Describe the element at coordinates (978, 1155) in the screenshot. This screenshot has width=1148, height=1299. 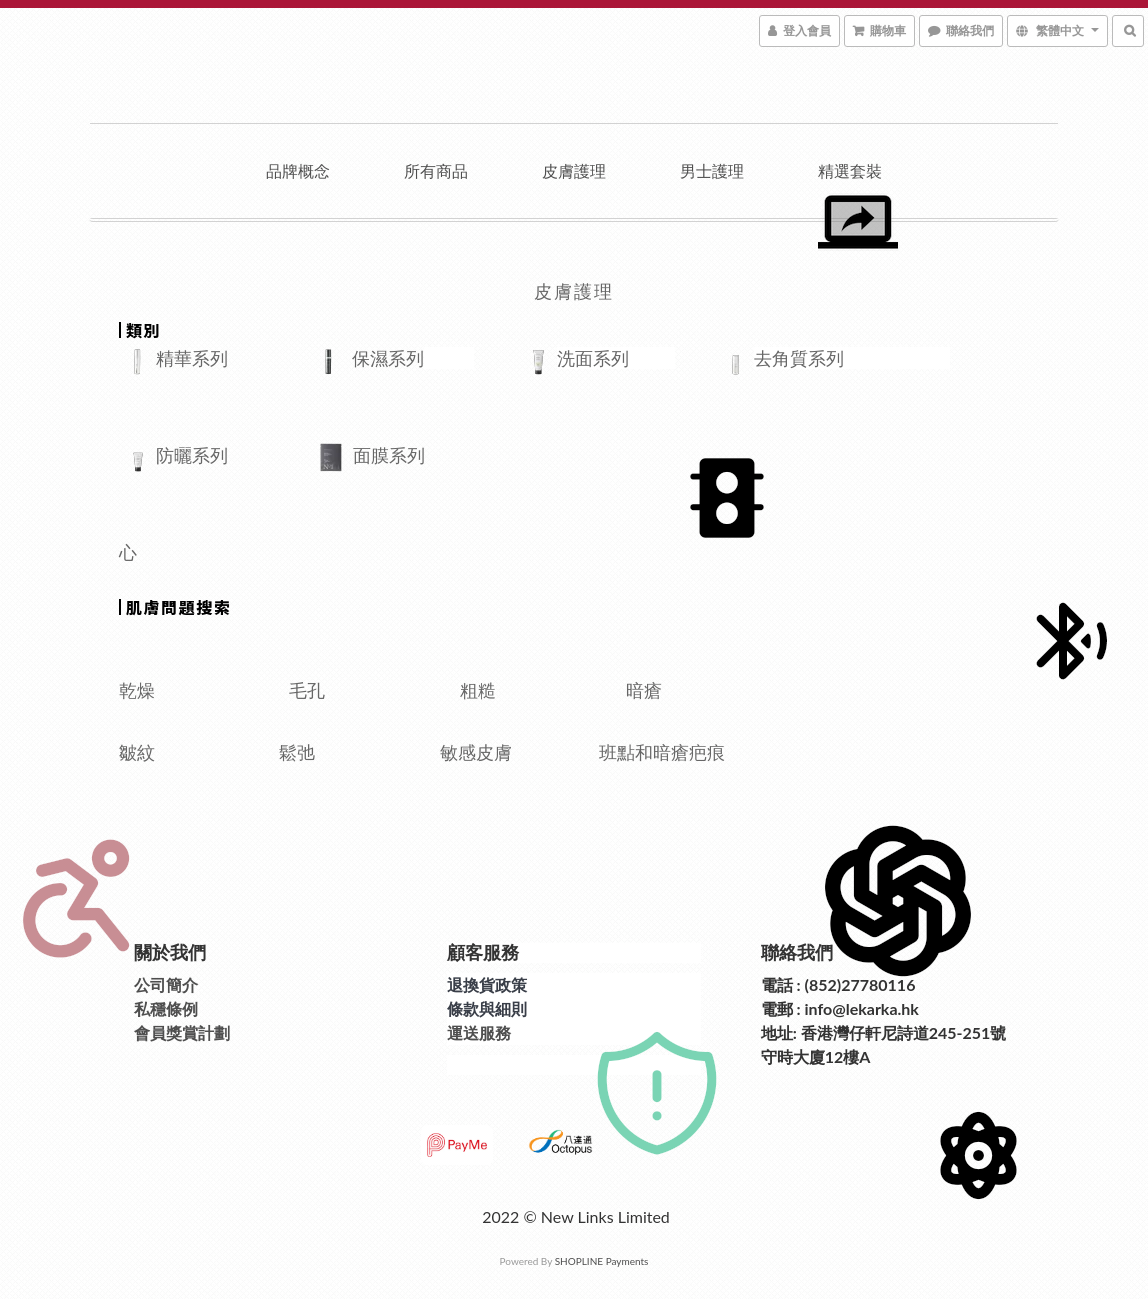
I see `access science or chemistry features` at that location.